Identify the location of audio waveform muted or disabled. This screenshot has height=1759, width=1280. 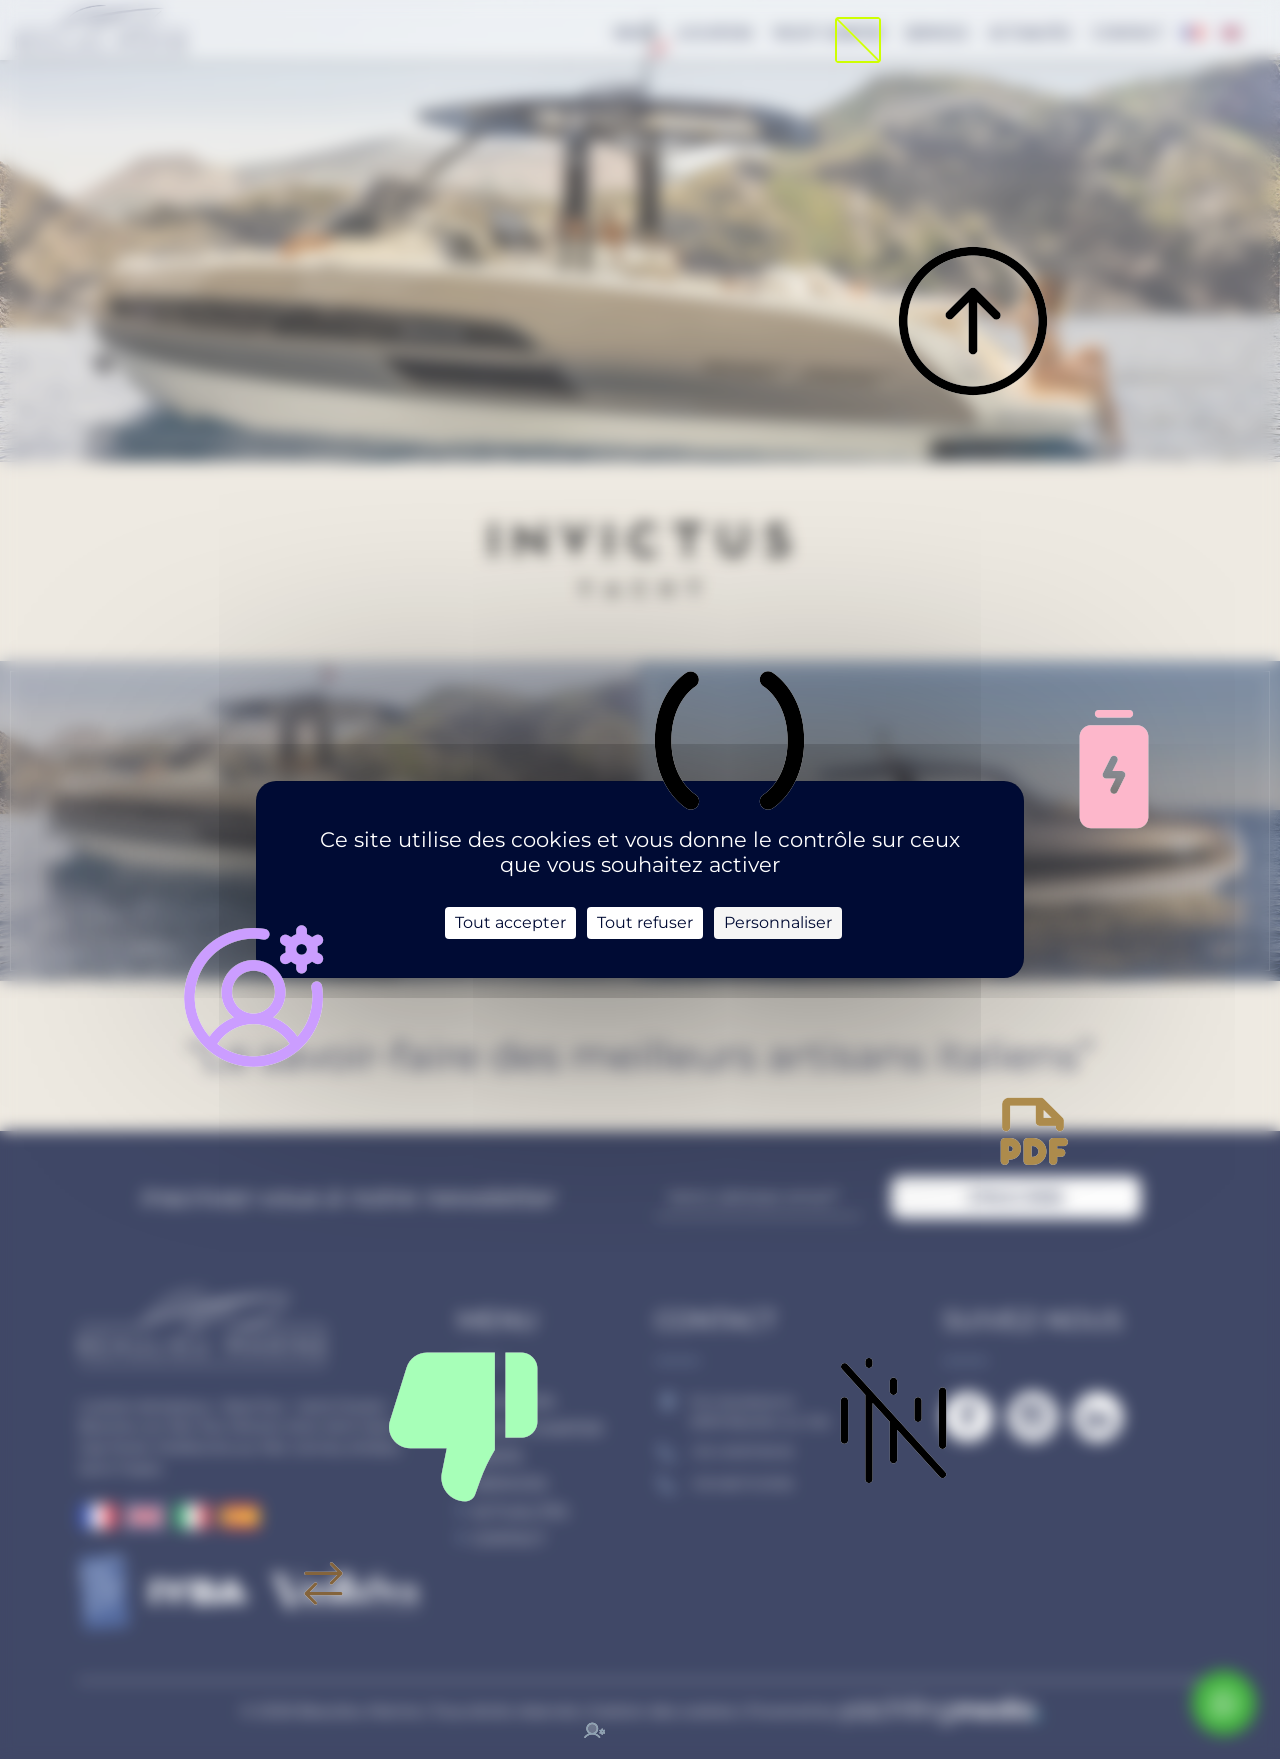
(893, 1420).